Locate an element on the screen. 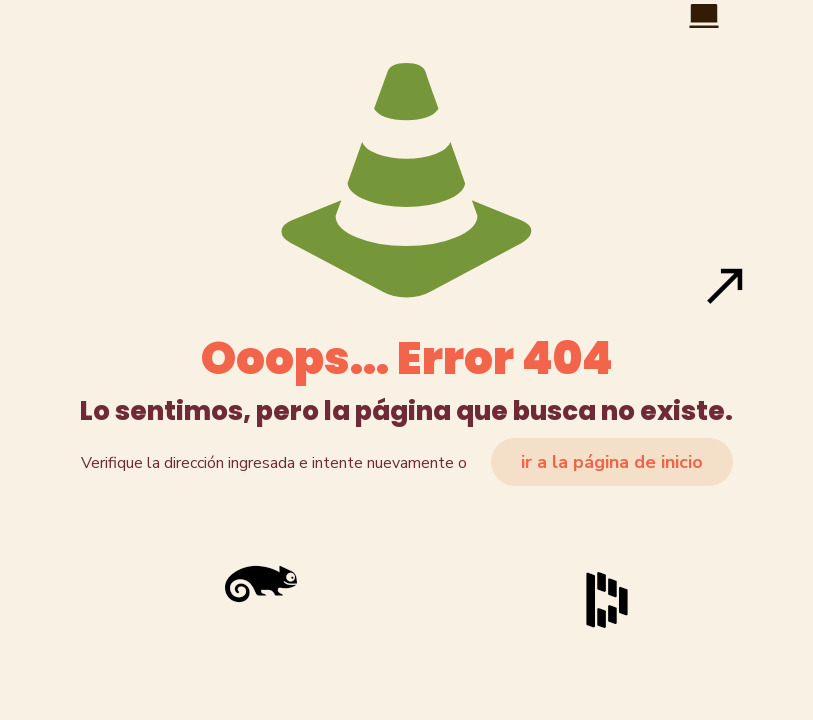  SUSE Linux brand logo is located at coordinates (261, 584).